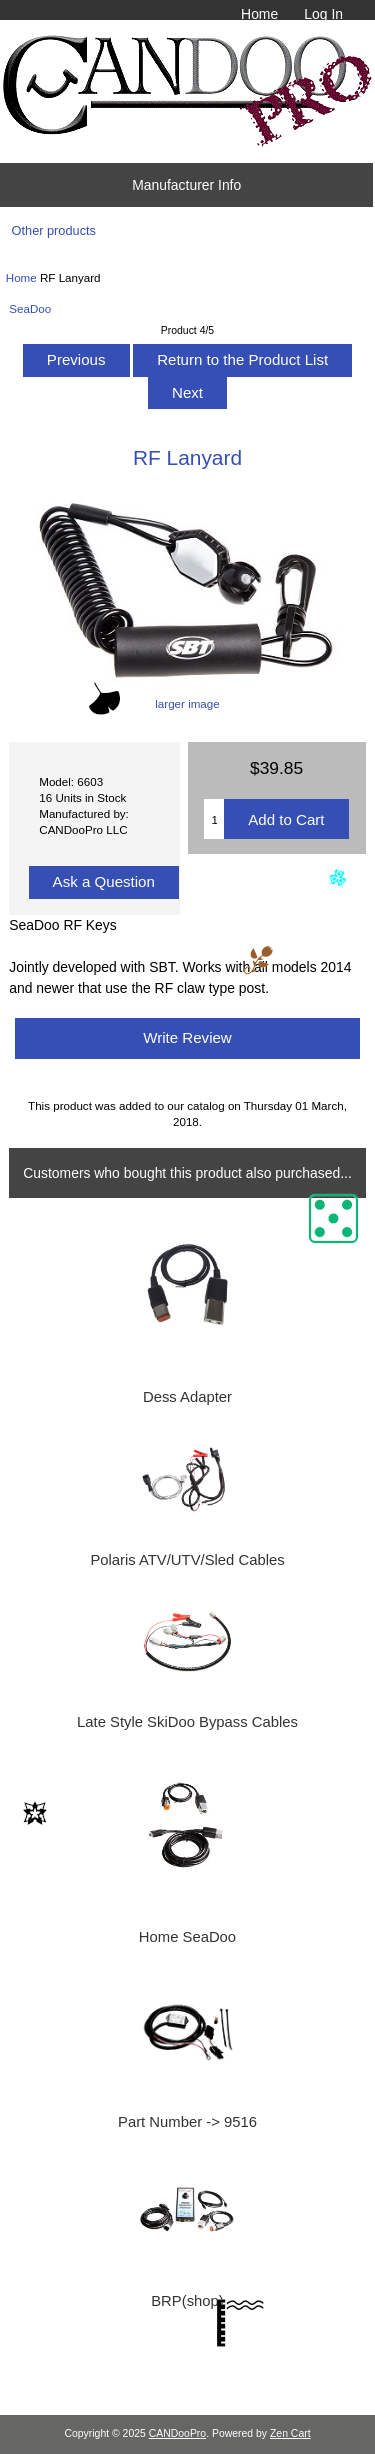  What do you see at coordinates (337, 877) in the screenshot?
I see `a throwing star or shuriken weapon in a game inventory` at bounding box center [337, 877].